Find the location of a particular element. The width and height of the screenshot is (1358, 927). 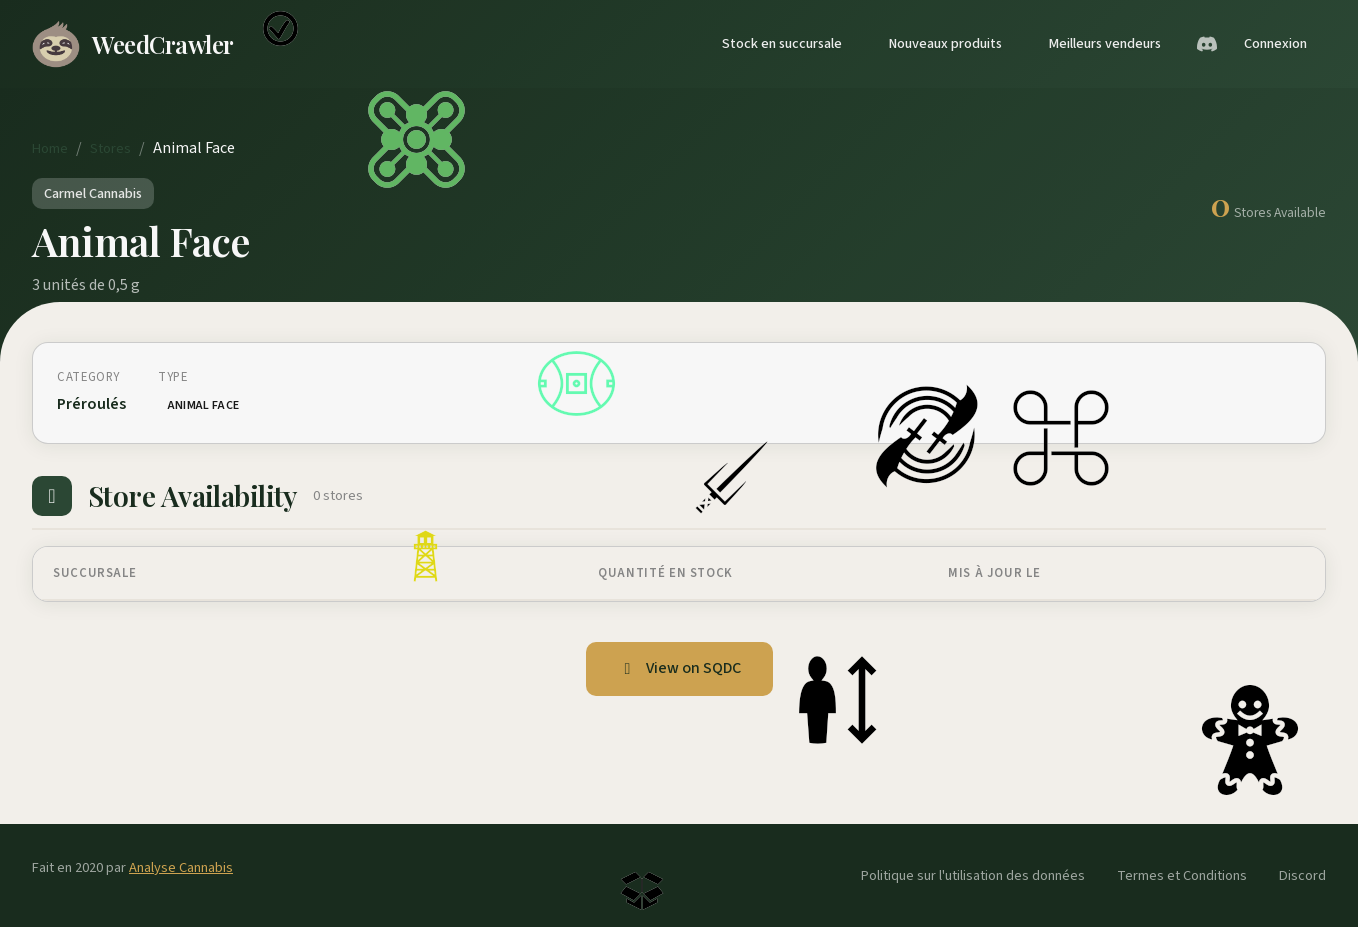

select sai weapon in game inventory is located at coordinates (731, 477).